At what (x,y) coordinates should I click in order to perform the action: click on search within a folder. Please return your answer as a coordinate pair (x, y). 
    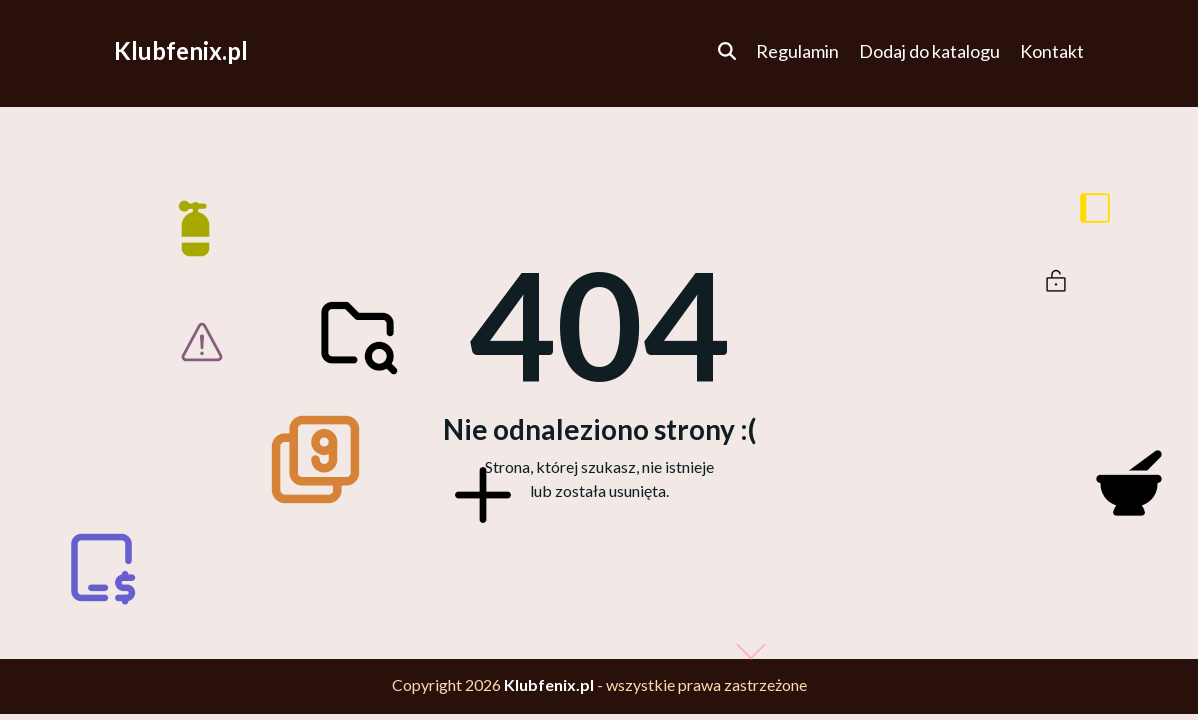
    Looking at the image, I should click on (357, 334).